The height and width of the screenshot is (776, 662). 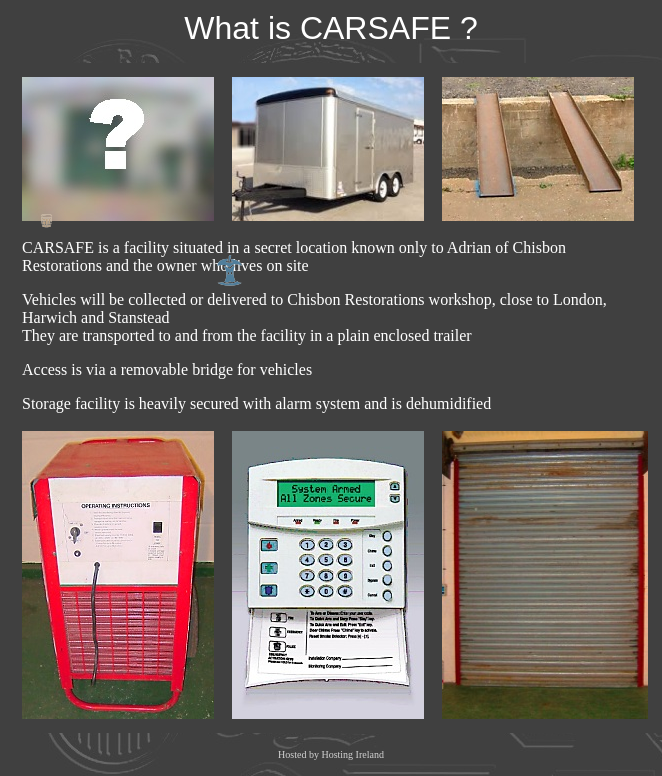 I want to click on indicates food waste or compost category, so click(x=229, y=270).